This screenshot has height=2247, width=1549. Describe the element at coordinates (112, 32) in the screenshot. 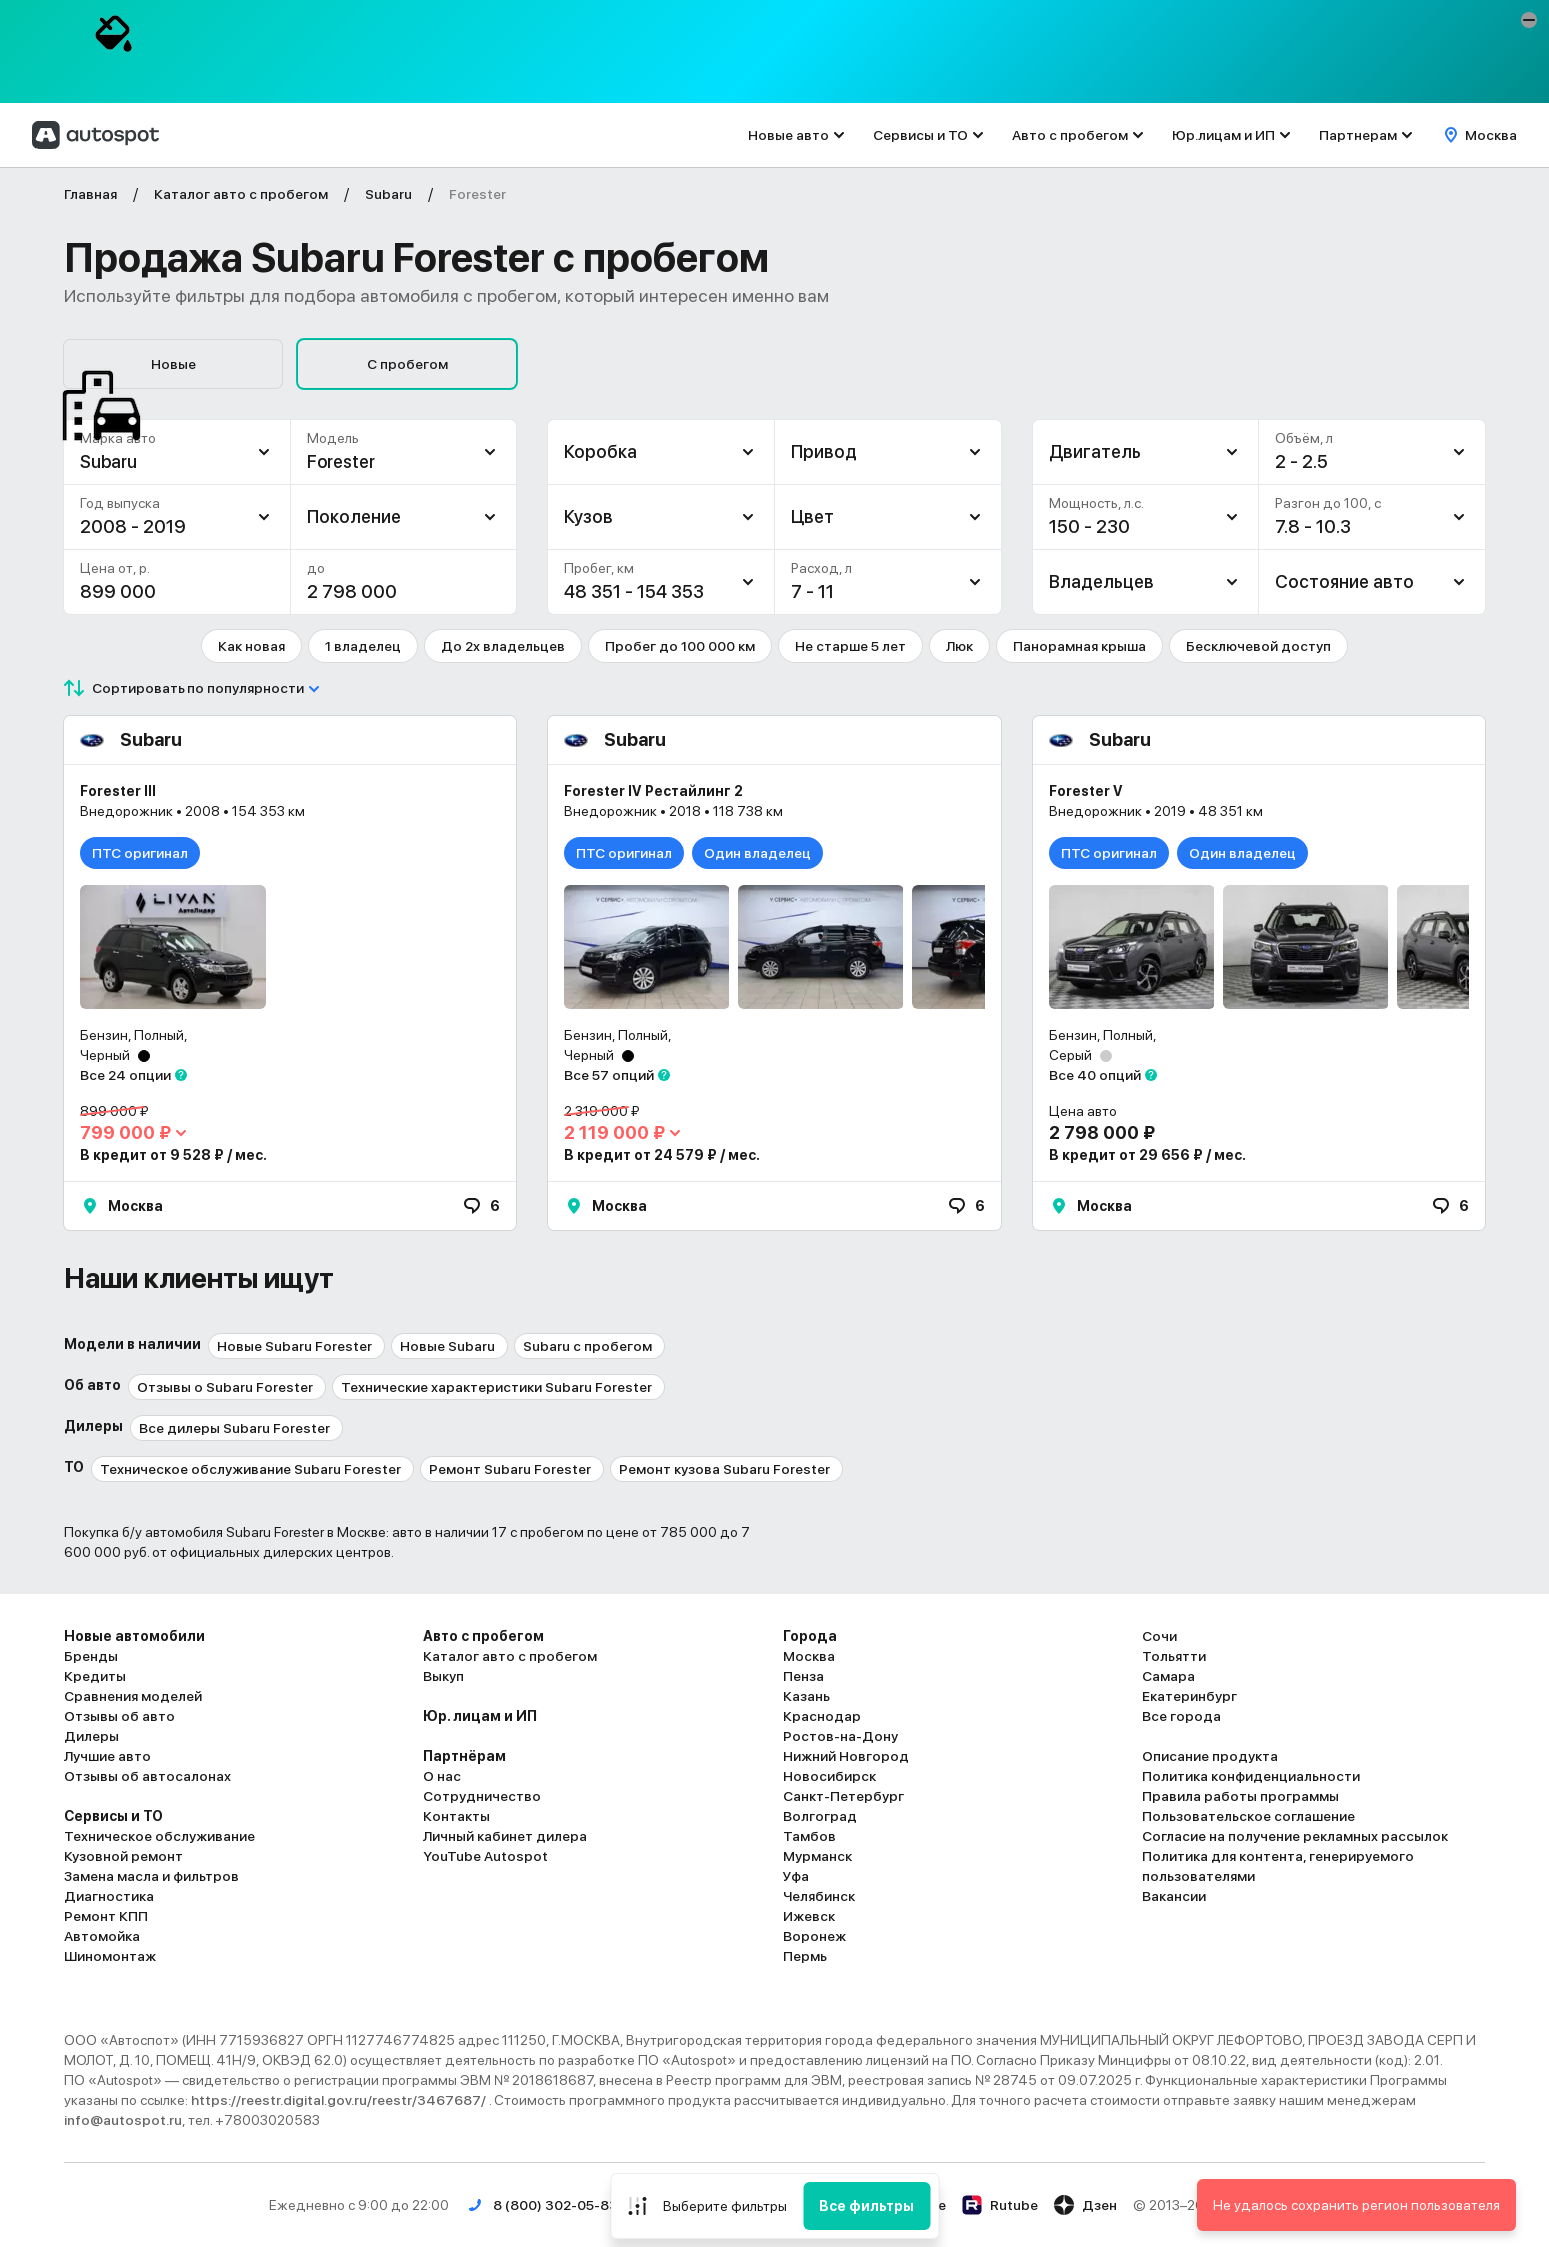

I see `fill an area with color` at that location.